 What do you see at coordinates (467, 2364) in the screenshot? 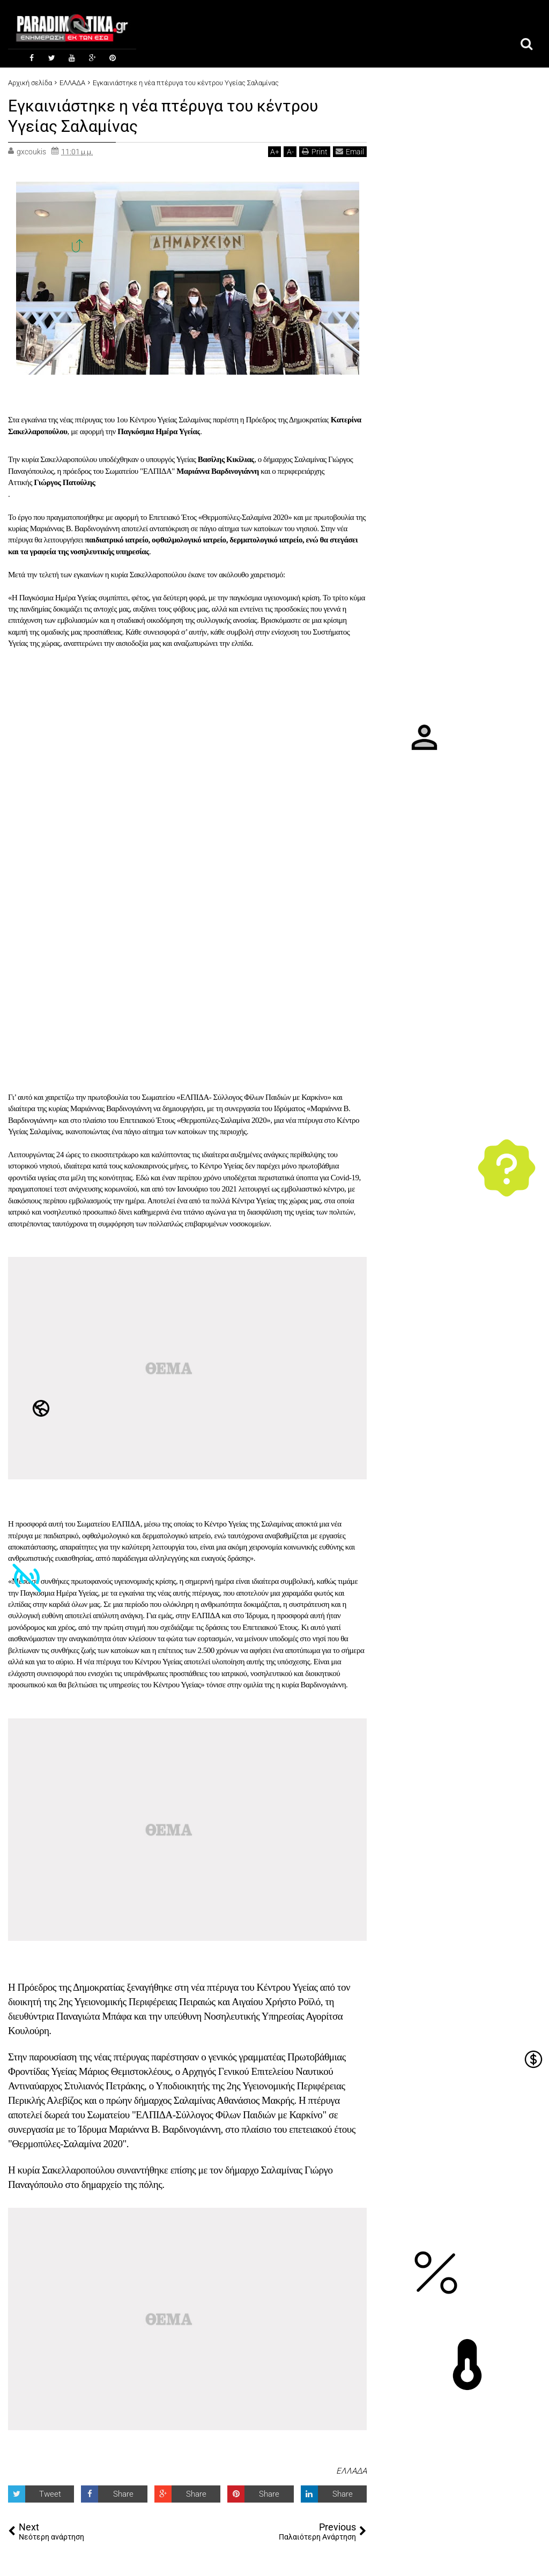
I see `indicates moderate or medium temperature` at bounding box center [467, 2364].